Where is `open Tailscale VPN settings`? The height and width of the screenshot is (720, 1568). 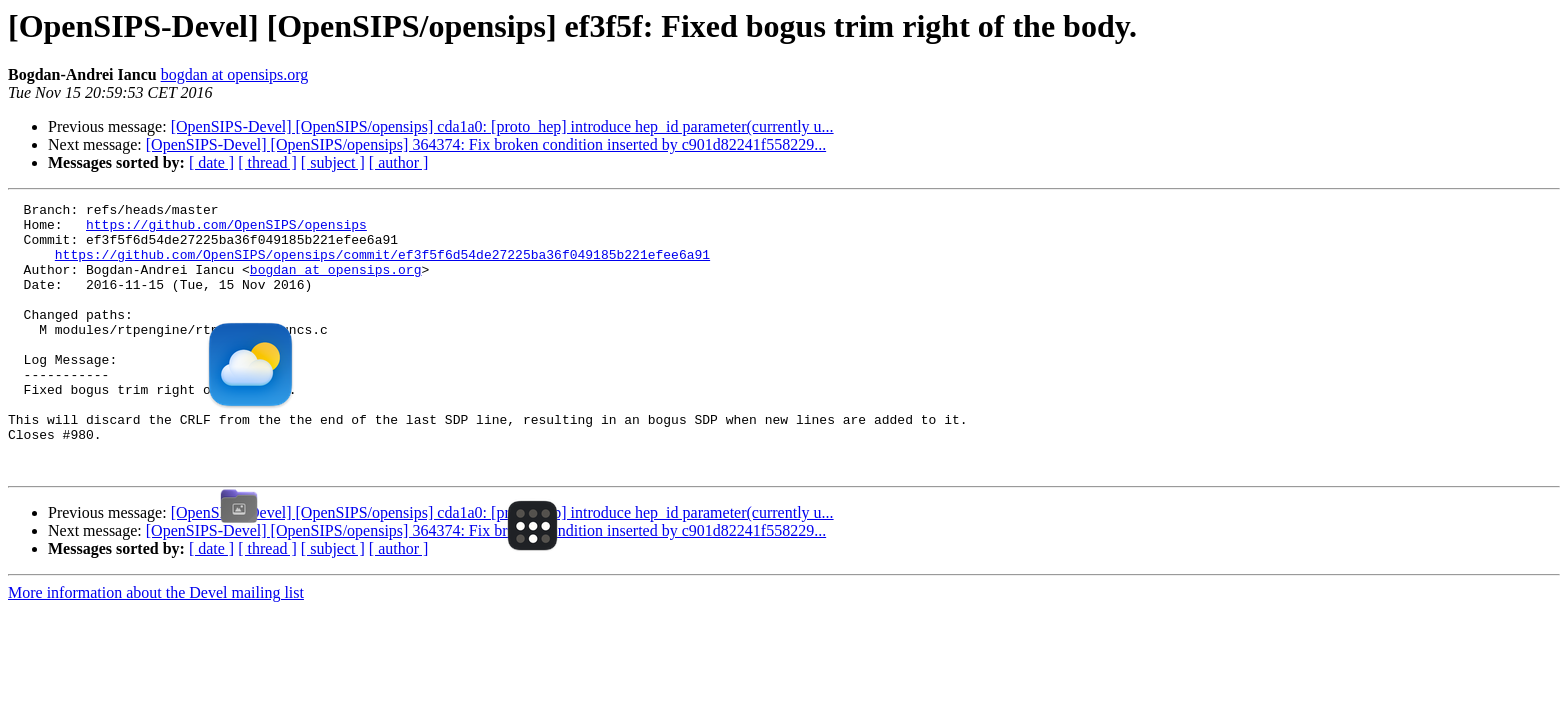
open Tailscale VPN settings is located at coordinates (532, 525).